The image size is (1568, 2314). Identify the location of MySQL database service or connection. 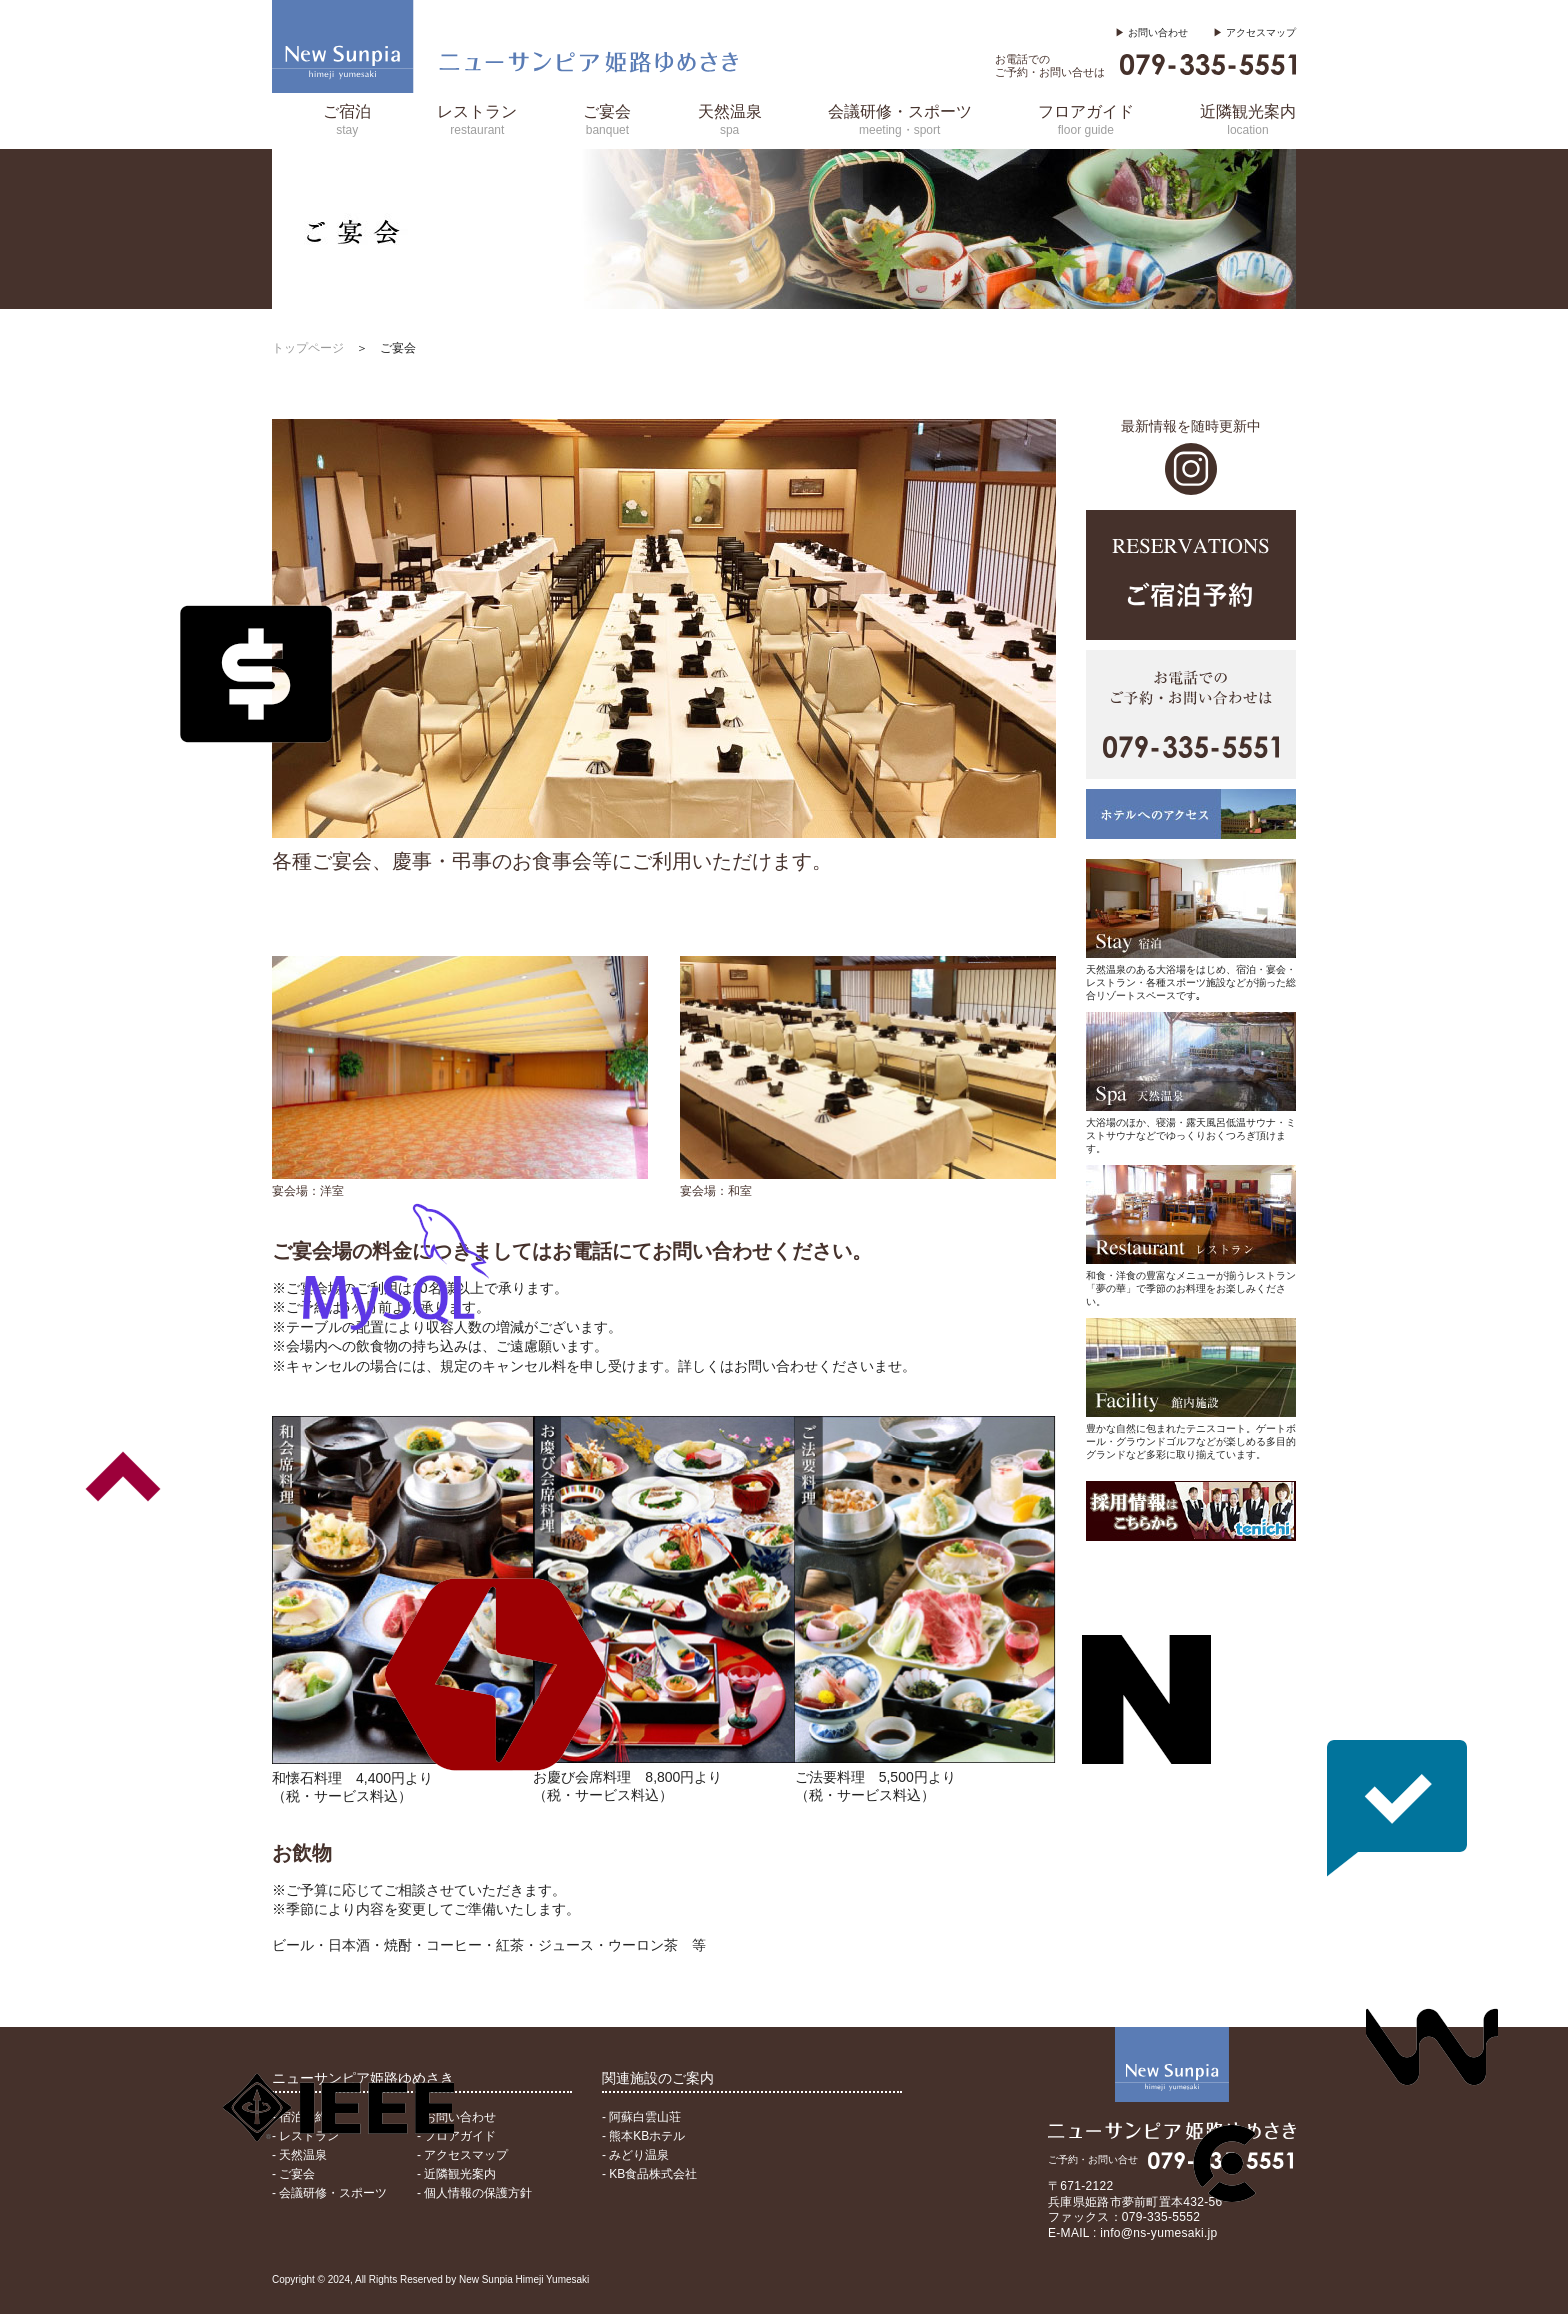
(396, 1267).